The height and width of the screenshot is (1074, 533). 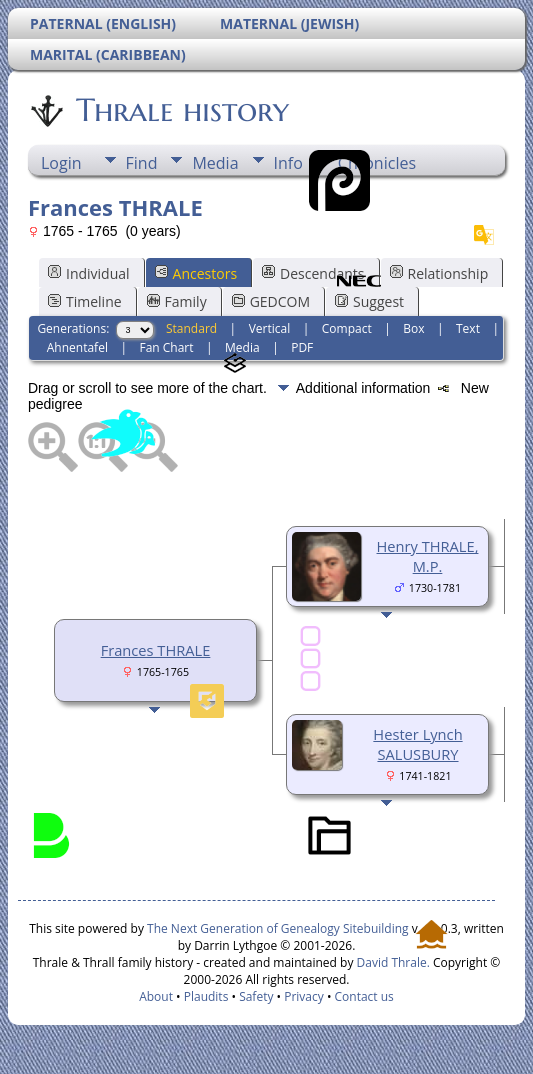 I want to click on blackmagic design company logo, so click(x=310, y=658).